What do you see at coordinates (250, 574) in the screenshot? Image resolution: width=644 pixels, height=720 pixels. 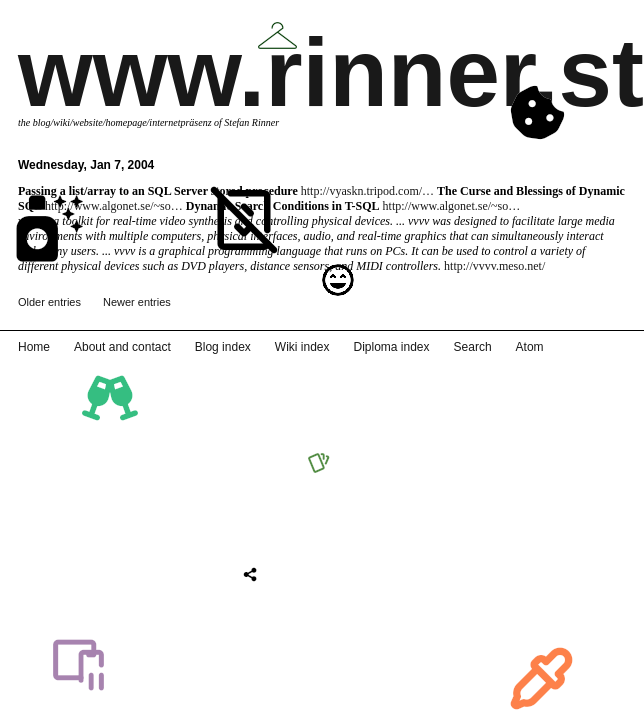 I see `share content with others` at bounding box center [250, 574].